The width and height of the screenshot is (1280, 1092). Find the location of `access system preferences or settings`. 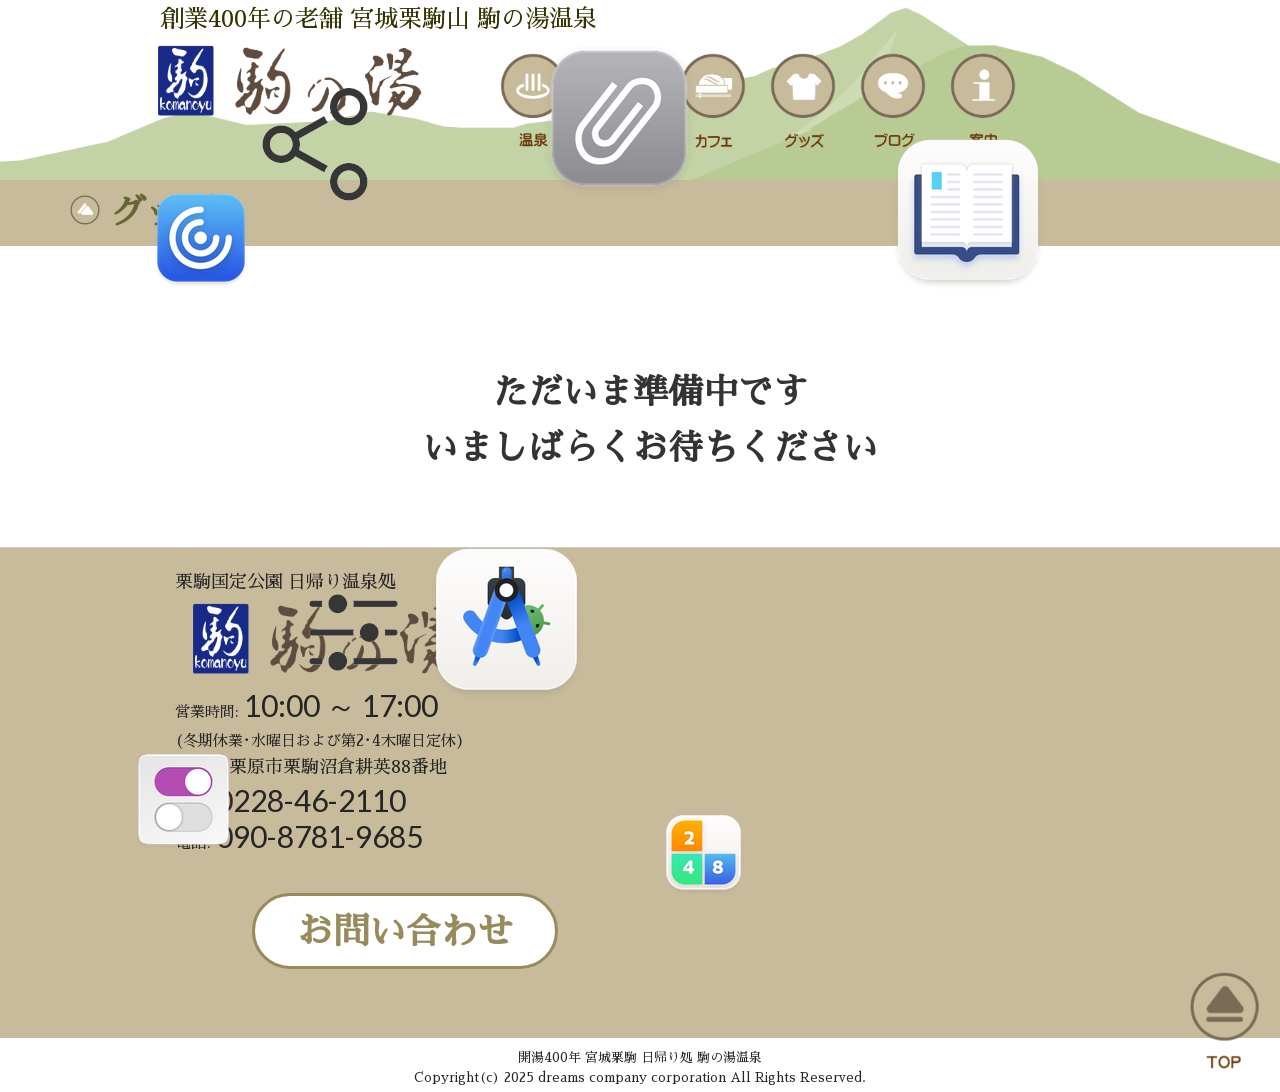

access system preferences or settings is located at coordinates (353, 632).